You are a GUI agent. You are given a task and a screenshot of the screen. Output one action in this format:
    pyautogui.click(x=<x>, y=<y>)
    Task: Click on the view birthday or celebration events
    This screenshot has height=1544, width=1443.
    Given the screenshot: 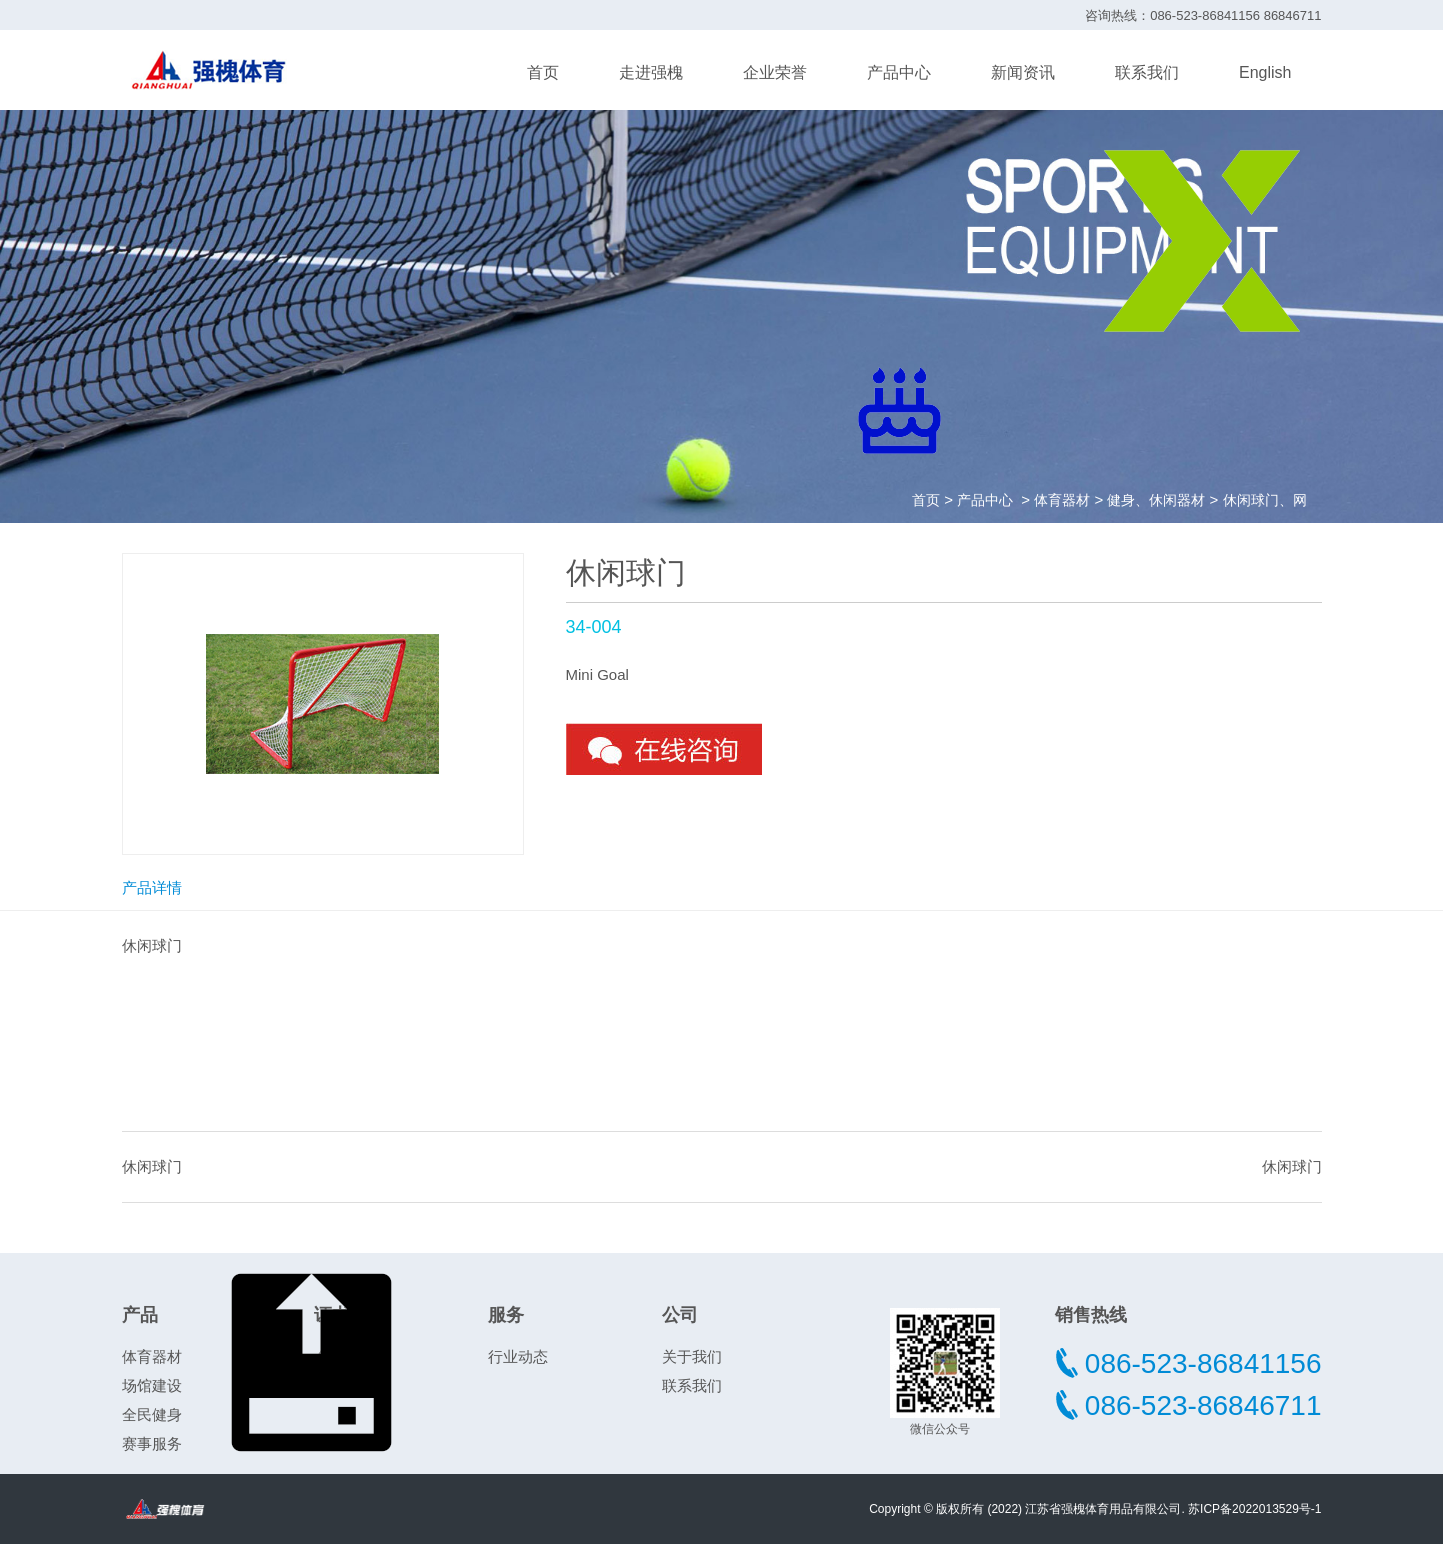 What is the action you would take?
    pyautogui.click(x=899, y=412)
    